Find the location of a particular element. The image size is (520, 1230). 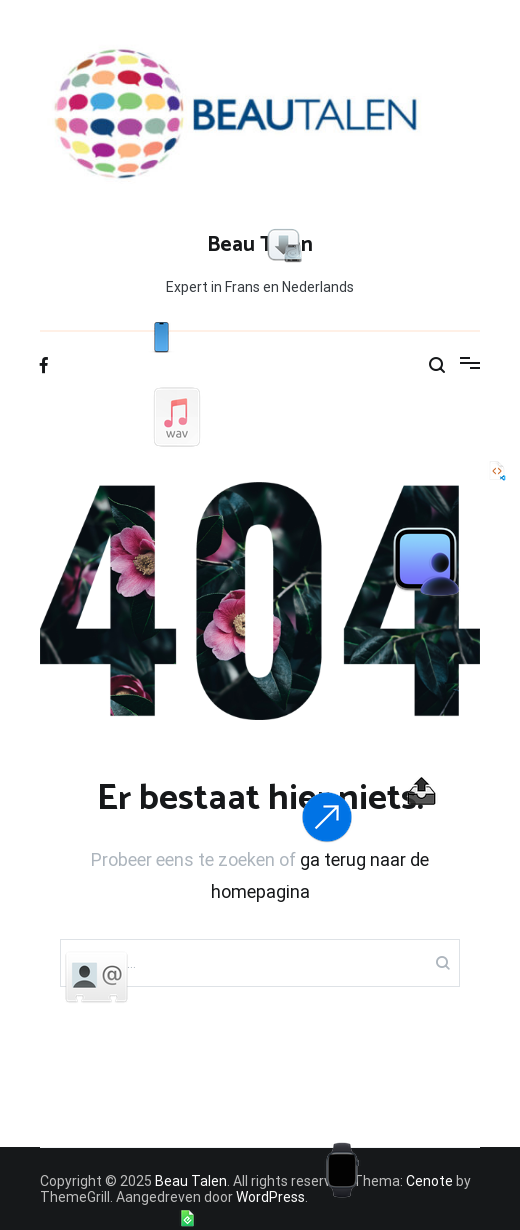

an epub ebook file is located at coordinates (187, 1218).